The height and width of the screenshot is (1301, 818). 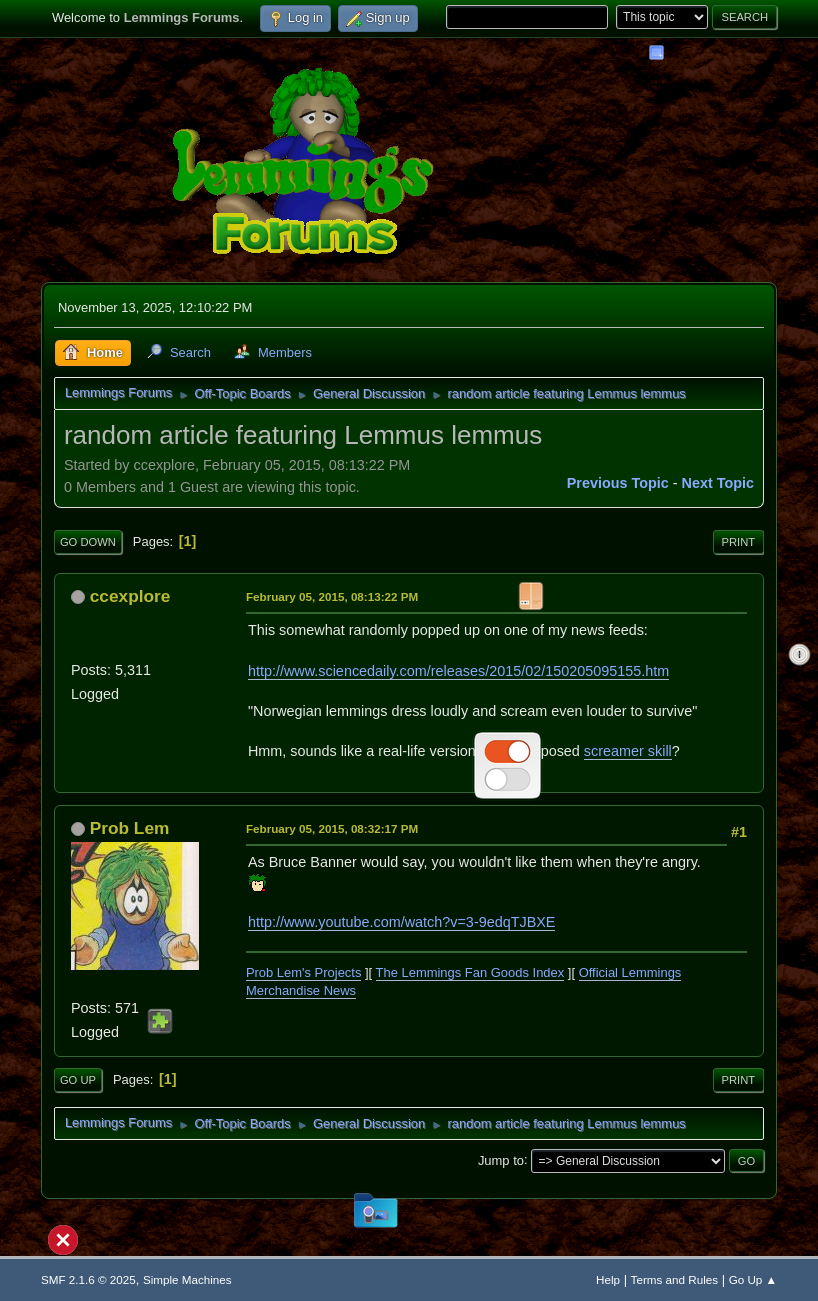 I want to click on browse or manage system add-ons, so click(x=160, y=1021).